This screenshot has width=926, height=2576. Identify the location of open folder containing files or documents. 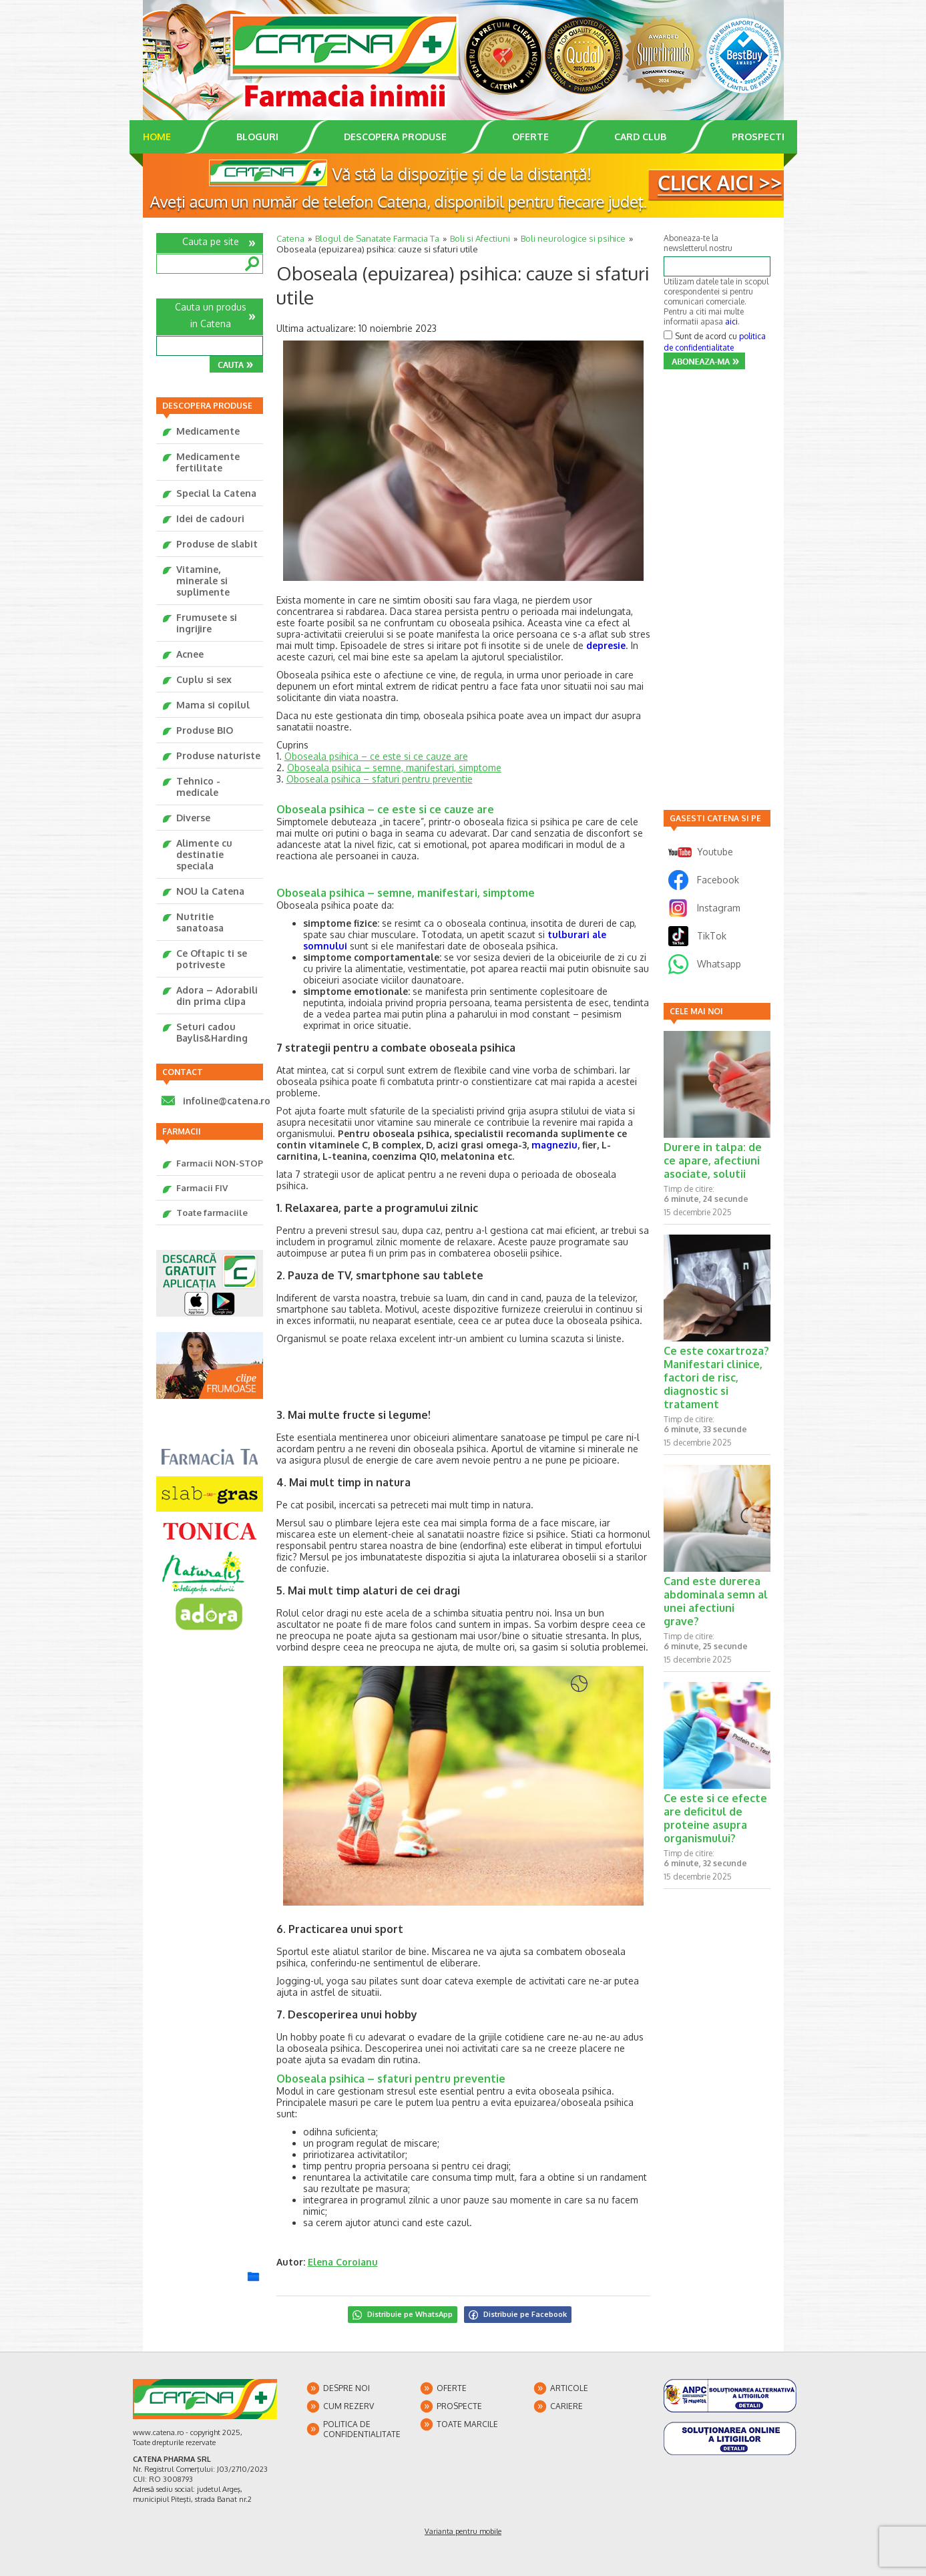
(253, 2276).